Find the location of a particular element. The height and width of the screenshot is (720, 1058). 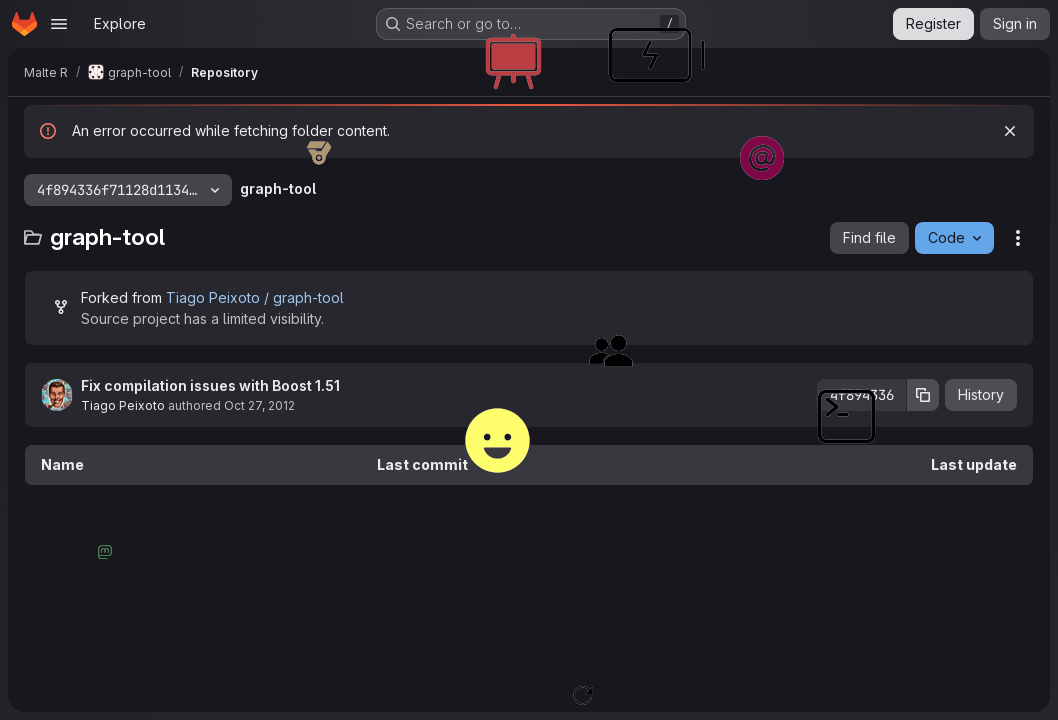

access email or contact options is located at coordinates (762, 158).